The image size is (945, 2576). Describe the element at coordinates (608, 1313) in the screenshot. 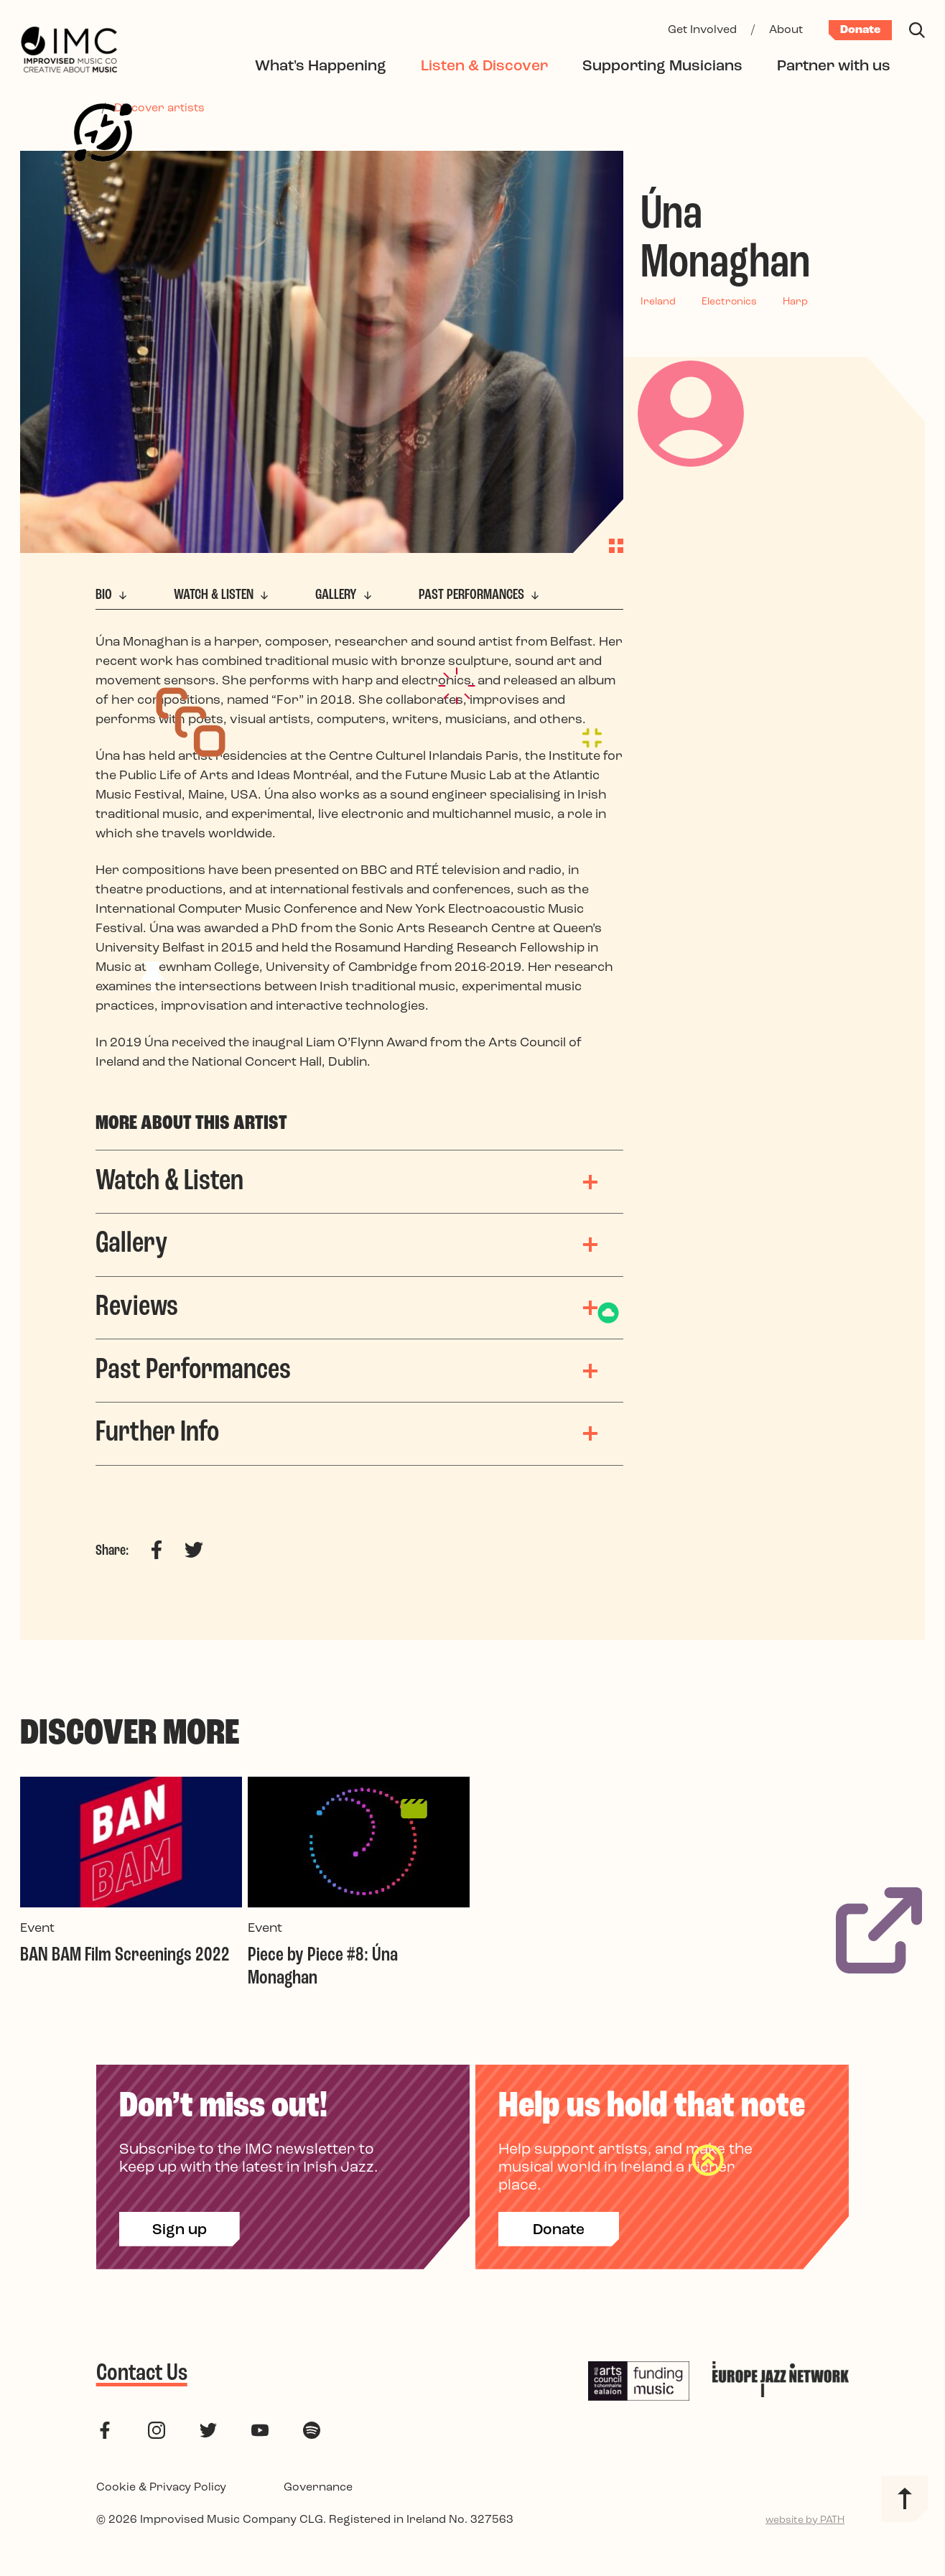

I see `access cloud storage` at that location.